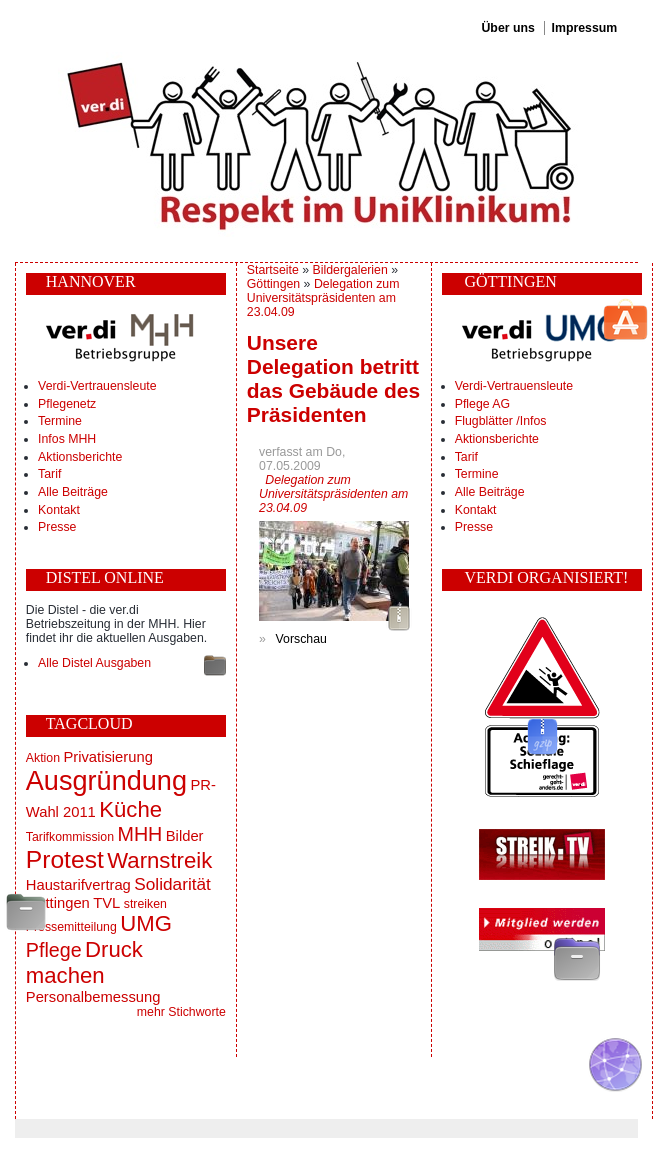  What do you see at coordinates (399, 618) in the screenshot?
I see `open engrampa archive manager` at bounding box center [399, 618].